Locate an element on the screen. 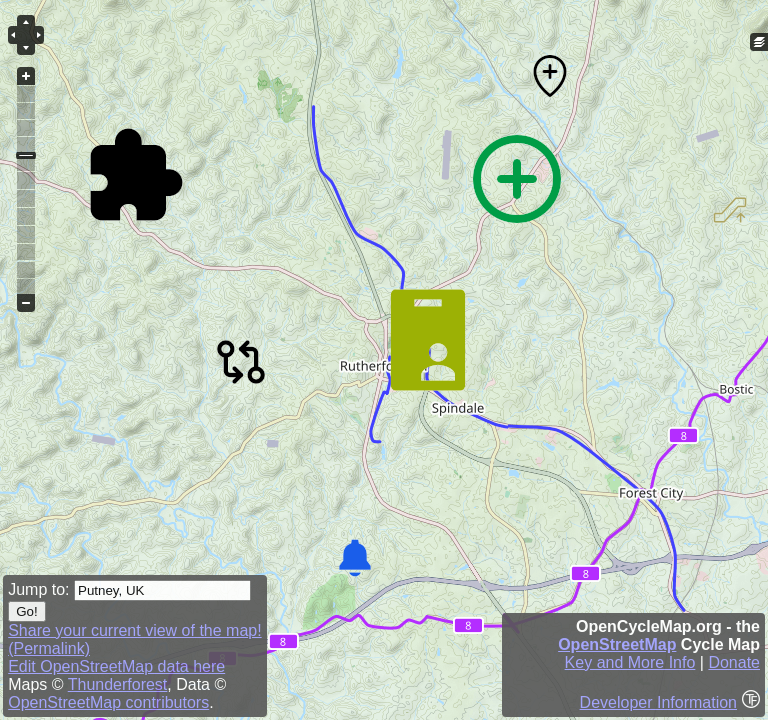 The image size is (768, 720). add a new location pin is located at coordinates (550, 76).